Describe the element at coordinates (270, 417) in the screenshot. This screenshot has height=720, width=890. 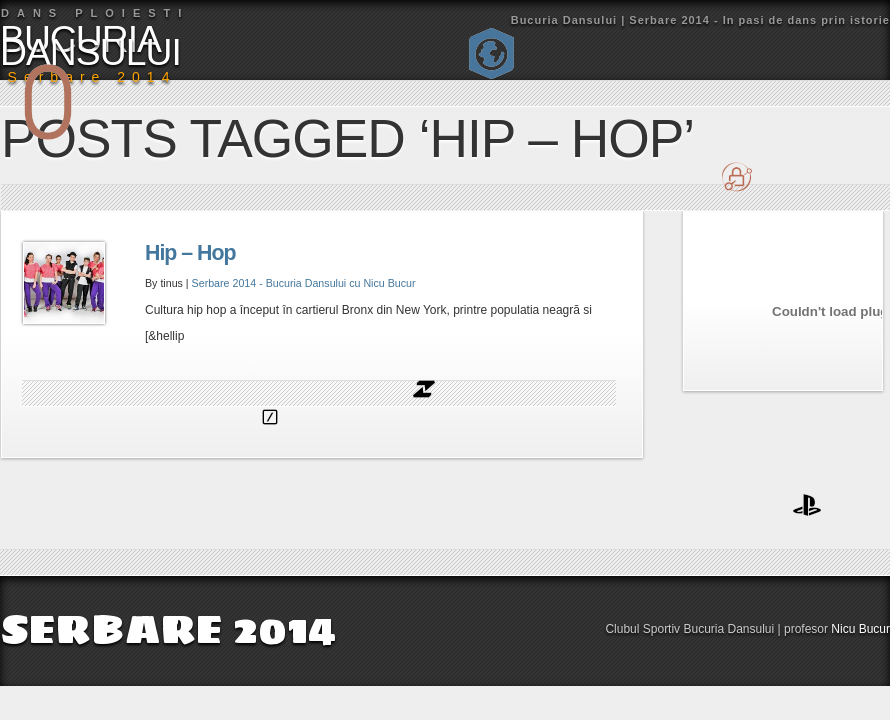
I see `access slash commands menu` at that location.